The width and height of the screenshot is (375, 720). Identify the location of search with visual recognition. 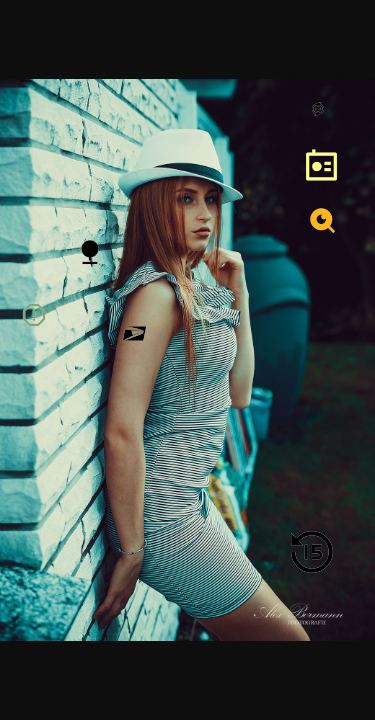
(322, 220).